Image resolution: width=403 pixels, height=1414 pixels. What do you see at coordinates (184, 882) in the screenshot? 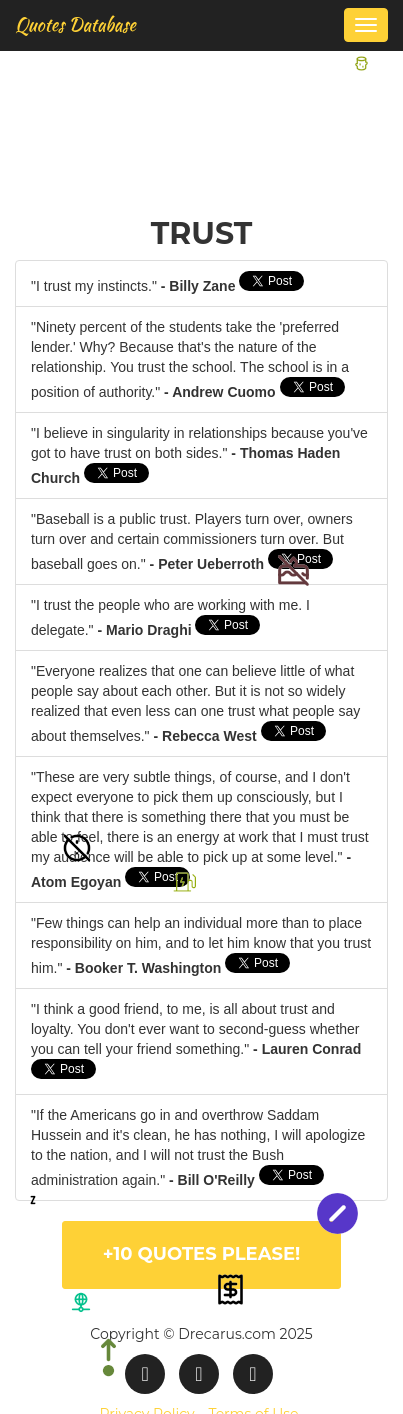
I see `find nearby electric vehicle charging stations` at bounding box center [184, 882].